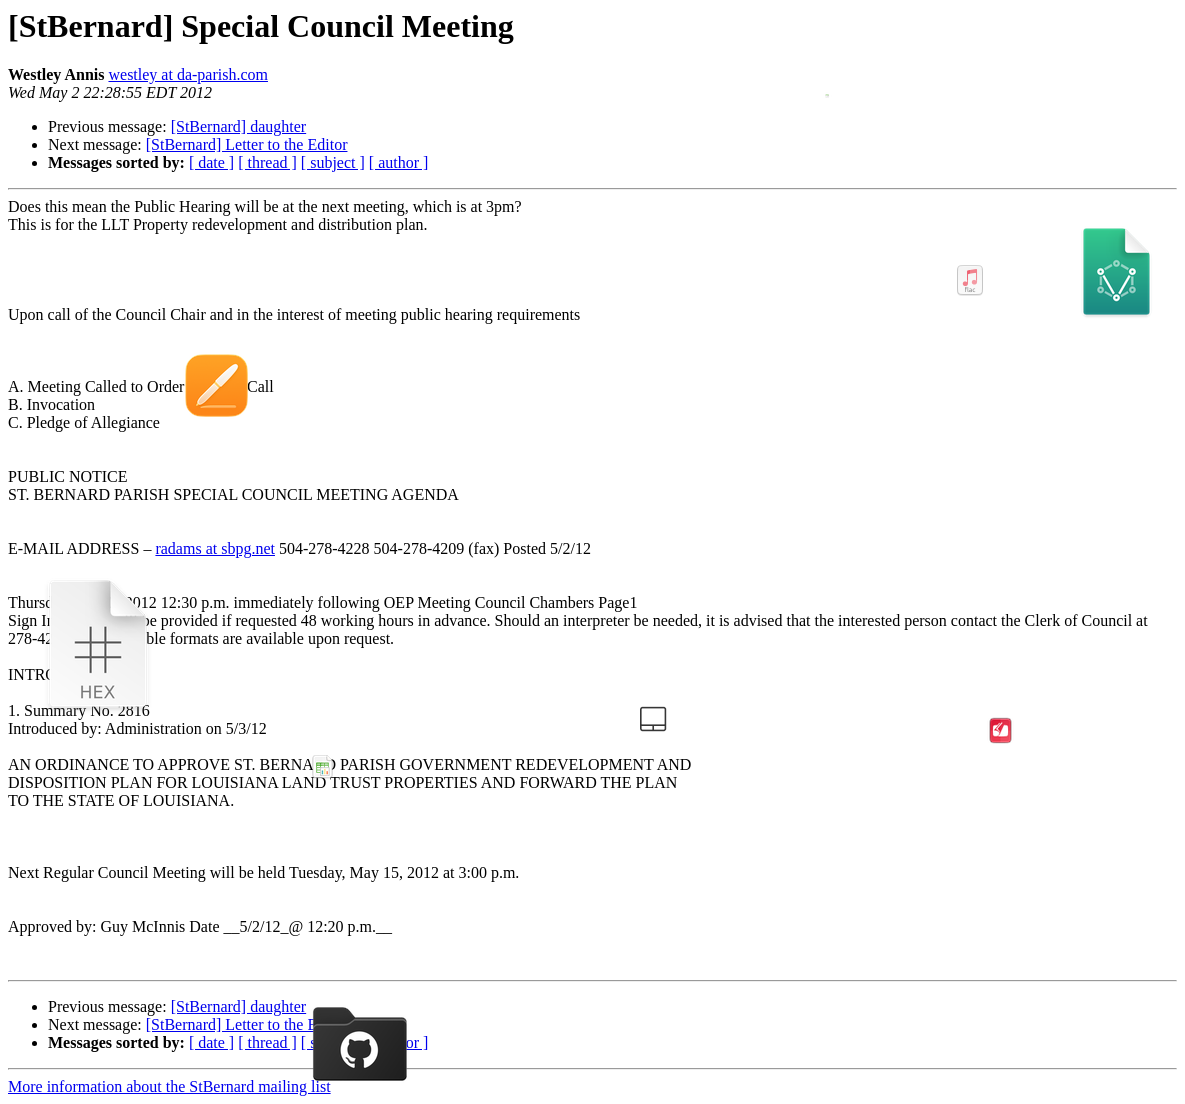 Image resolution: width=1185 pixels, height=1104 pixels. I want to click on open Pages document editor, so click(216, 385).